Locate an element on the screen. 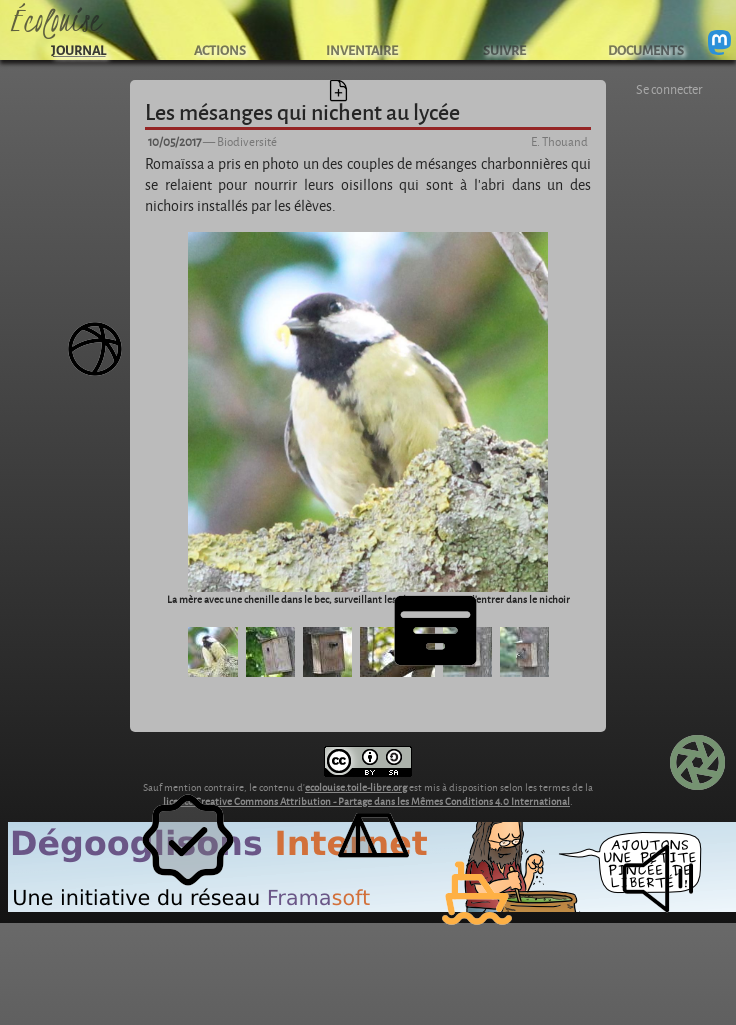 The width and height of the screenshot is (736, 1025). increase or adjust volume level is located at coordinates (656, 878).